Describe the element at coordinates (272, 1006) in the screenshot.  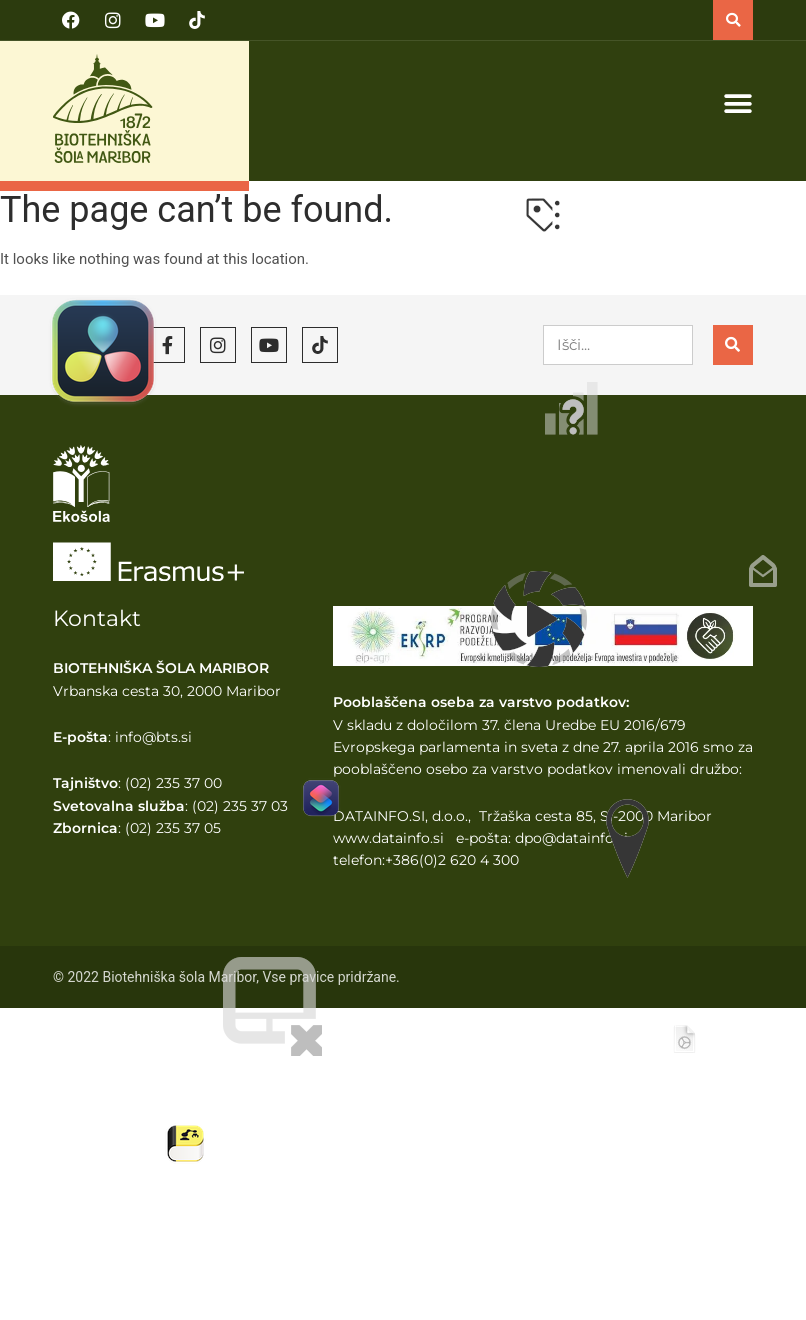
I see `touchpad is currently disabled` at that location.